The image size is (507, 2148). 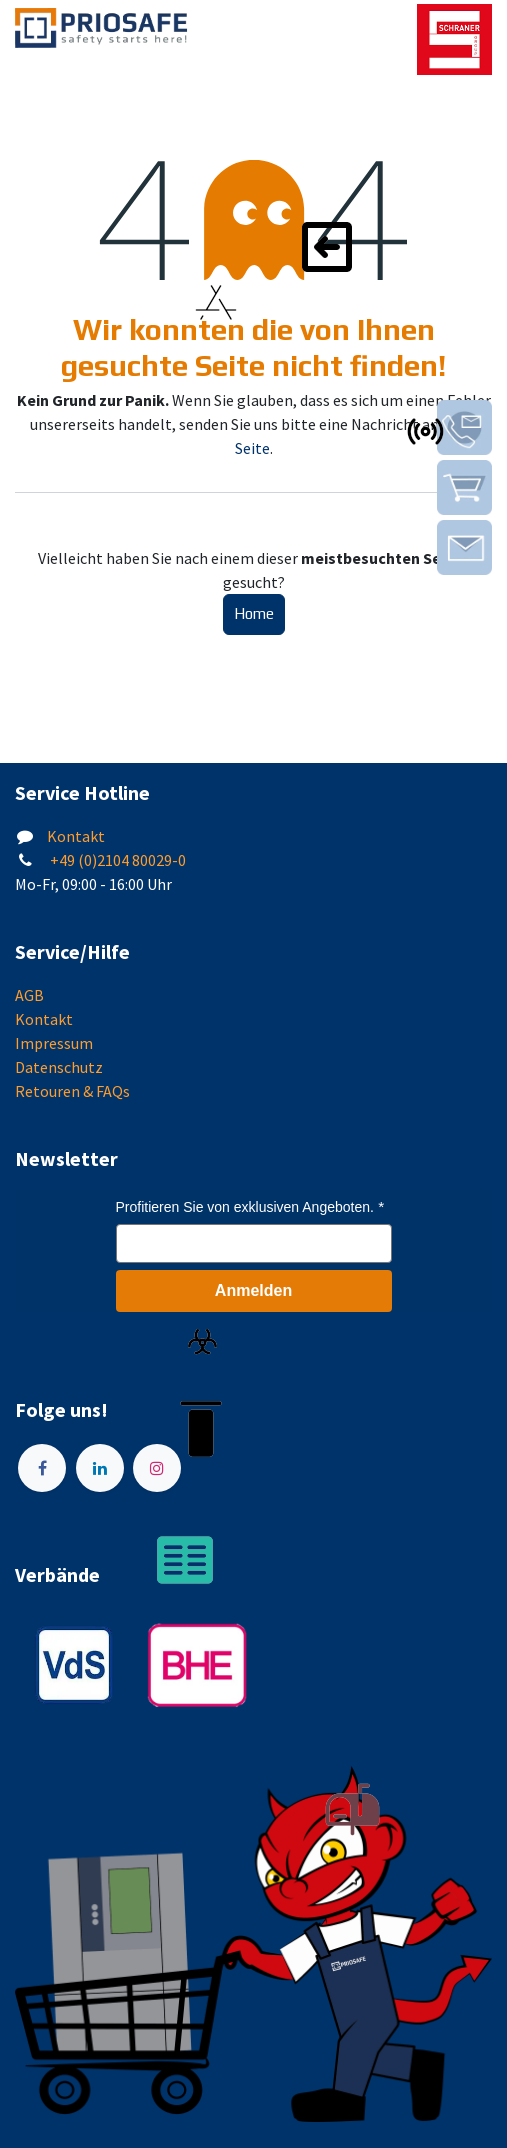 What do you see at coordinates (352, 1810) in the screenshot?
I see `access your mailbox or inbox` at bounding box center [352, 1810].